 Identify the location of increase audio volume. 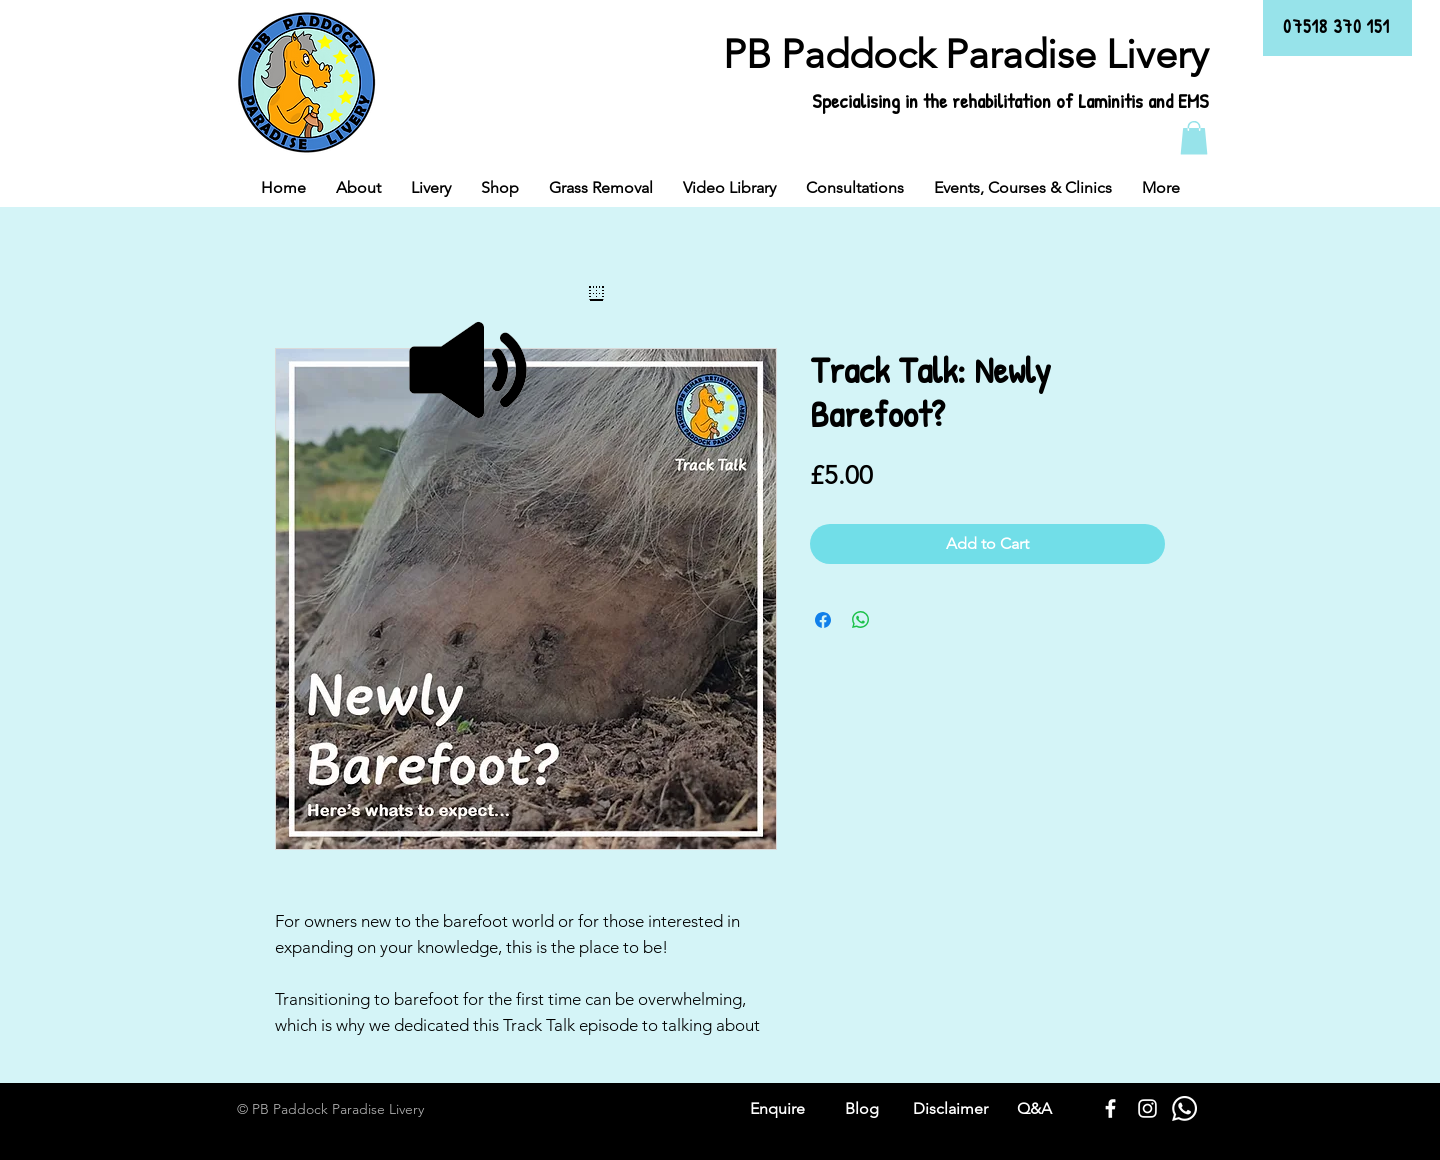
(468, 370).